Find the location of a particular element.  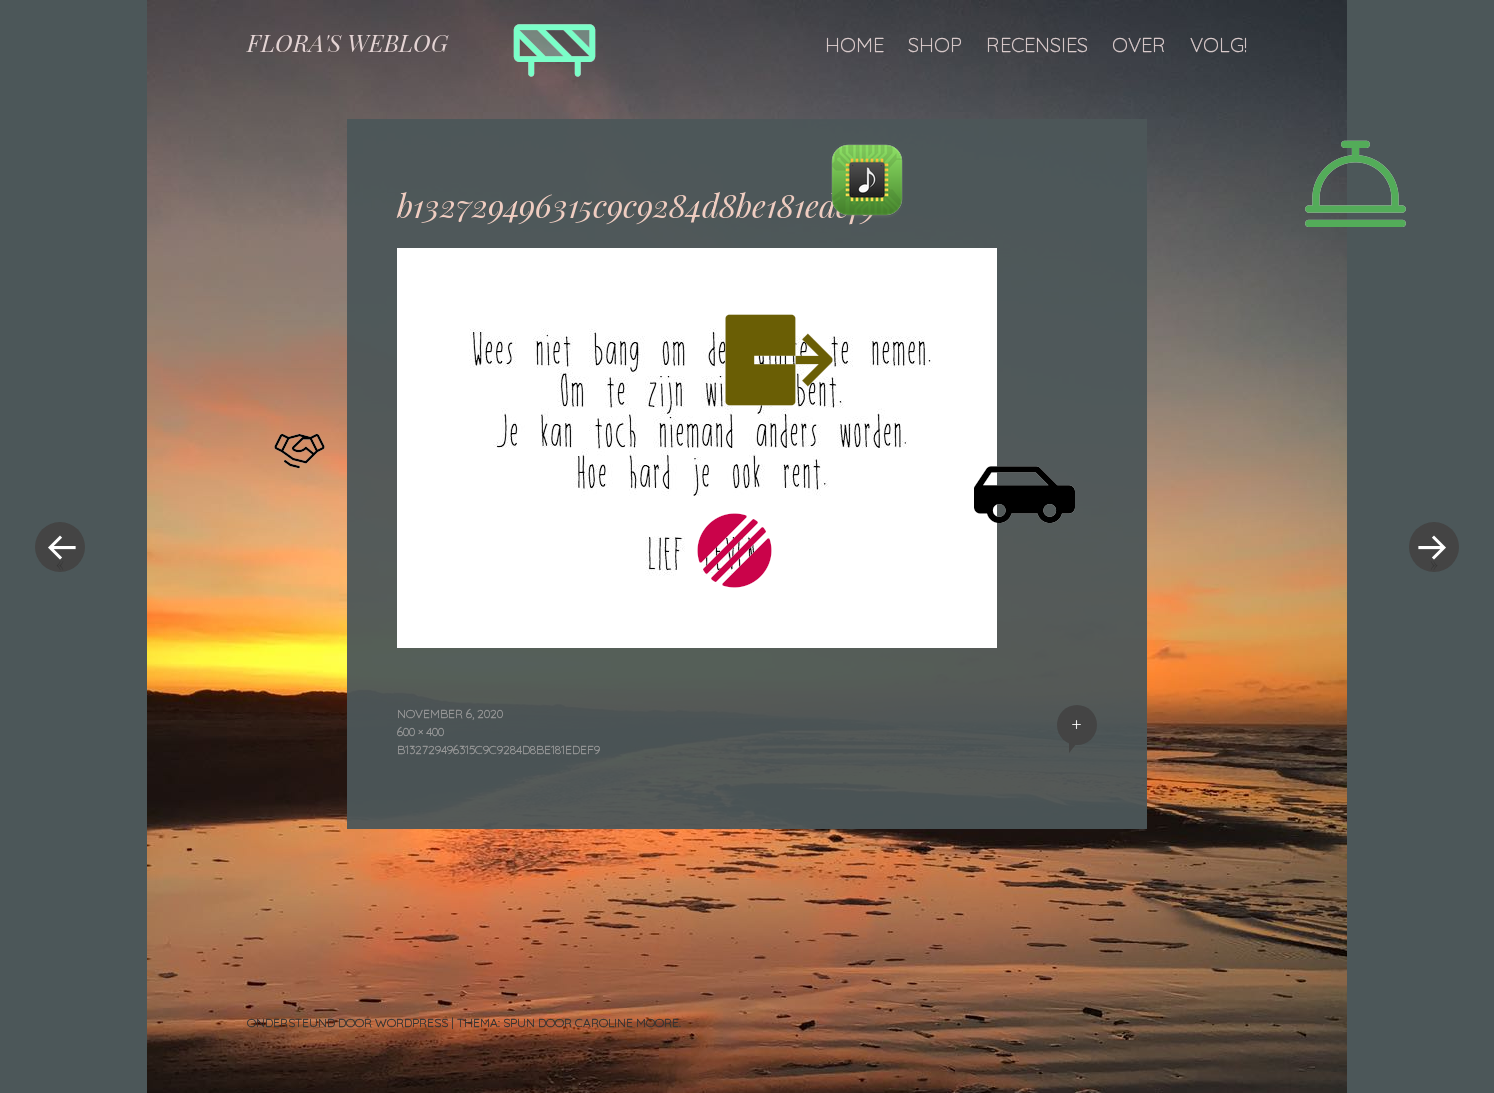

request assistance or service is located at coordinates (1355, 187).